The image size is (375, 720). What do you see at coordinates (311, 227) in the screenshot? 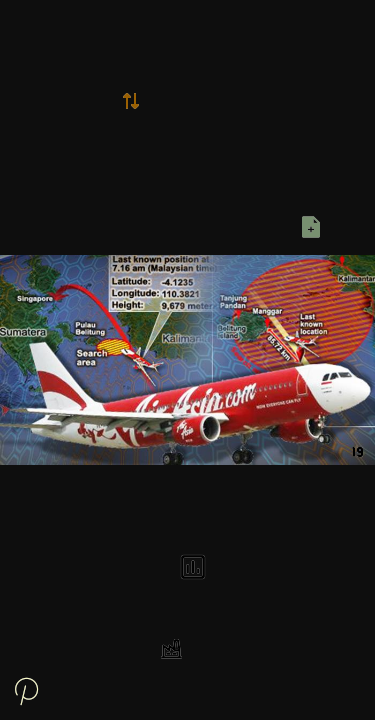
I see `create a new file` at bounding box center [311, 227].